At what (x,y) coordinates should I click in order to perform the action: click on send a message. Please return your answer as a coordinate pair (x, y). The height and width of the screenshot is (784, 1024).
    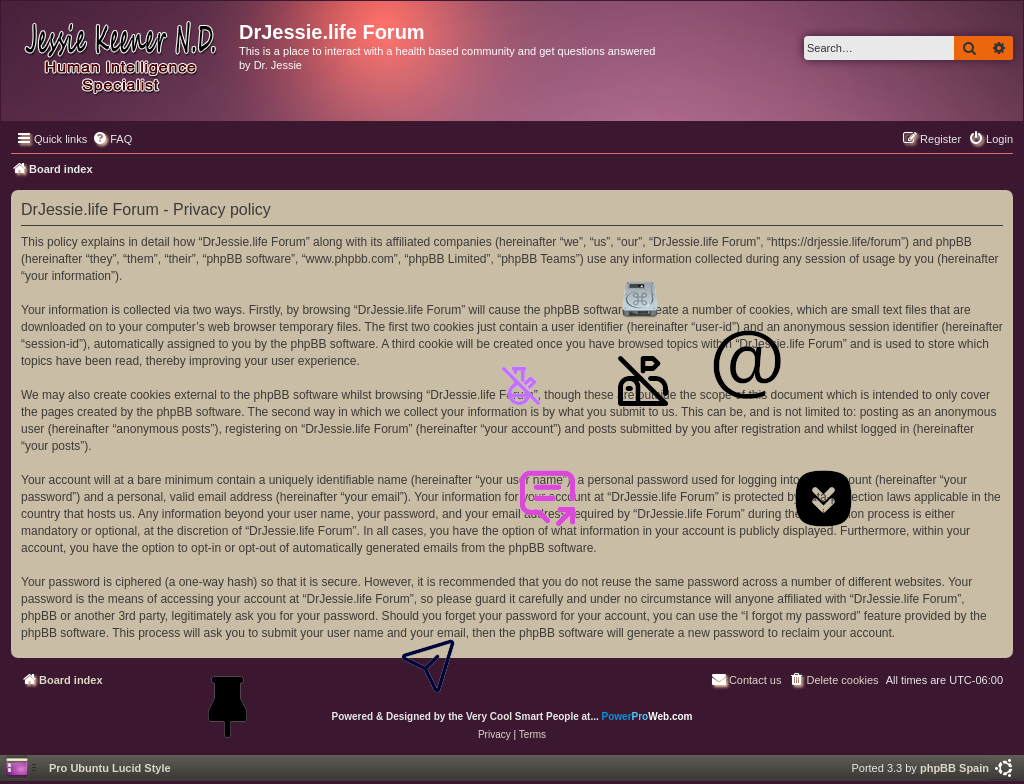
    Looking at the image, I should click on (430, 664).